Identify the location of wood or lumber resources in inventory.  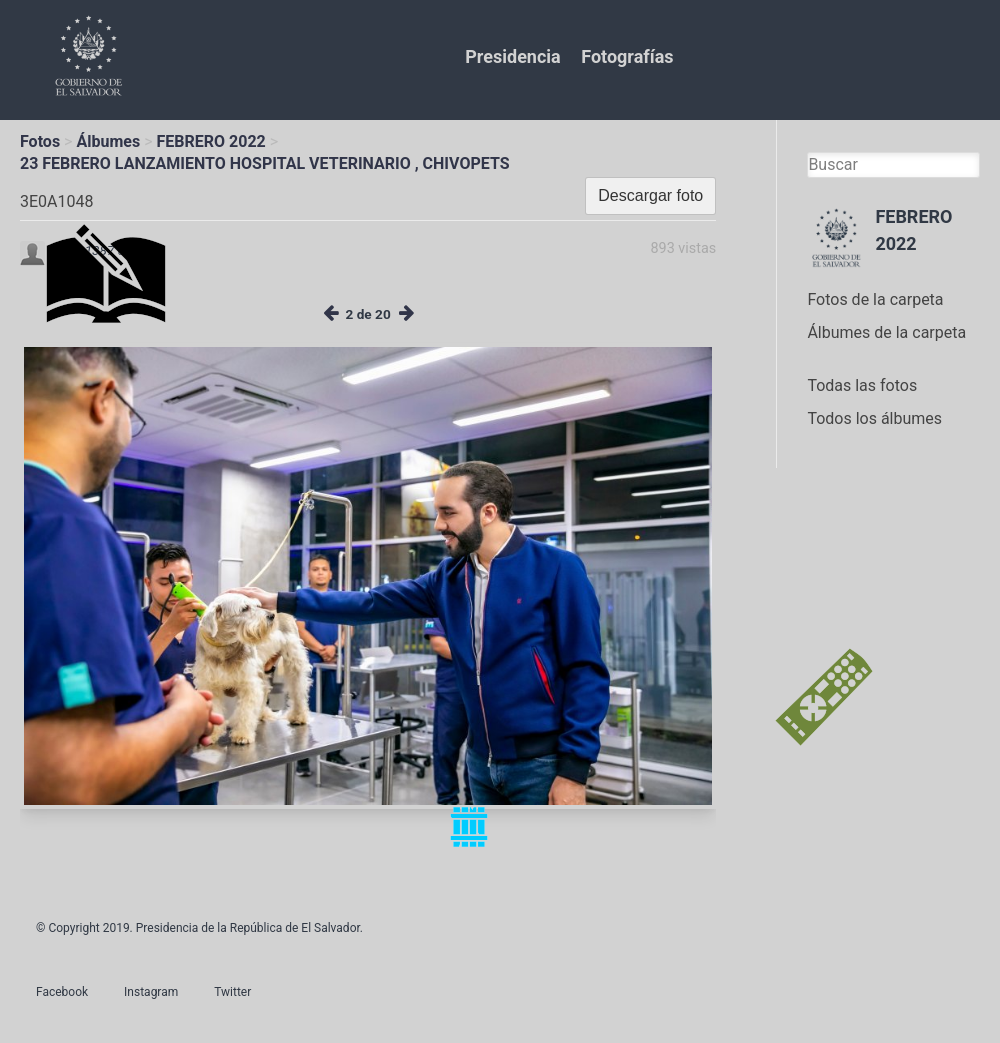
(469, 827).